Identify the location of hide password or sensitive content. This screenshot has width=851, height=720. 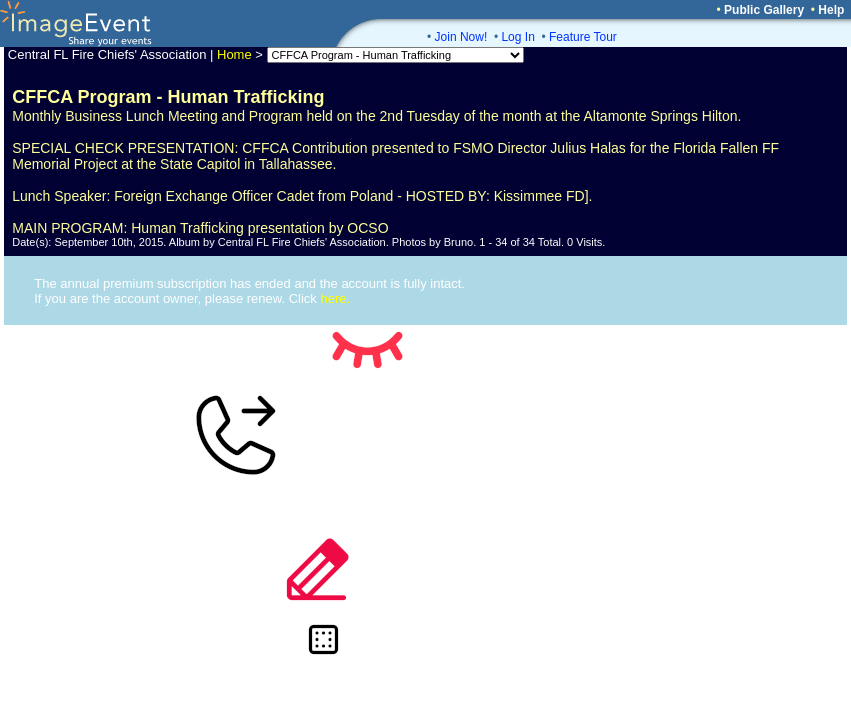
(367, 343).